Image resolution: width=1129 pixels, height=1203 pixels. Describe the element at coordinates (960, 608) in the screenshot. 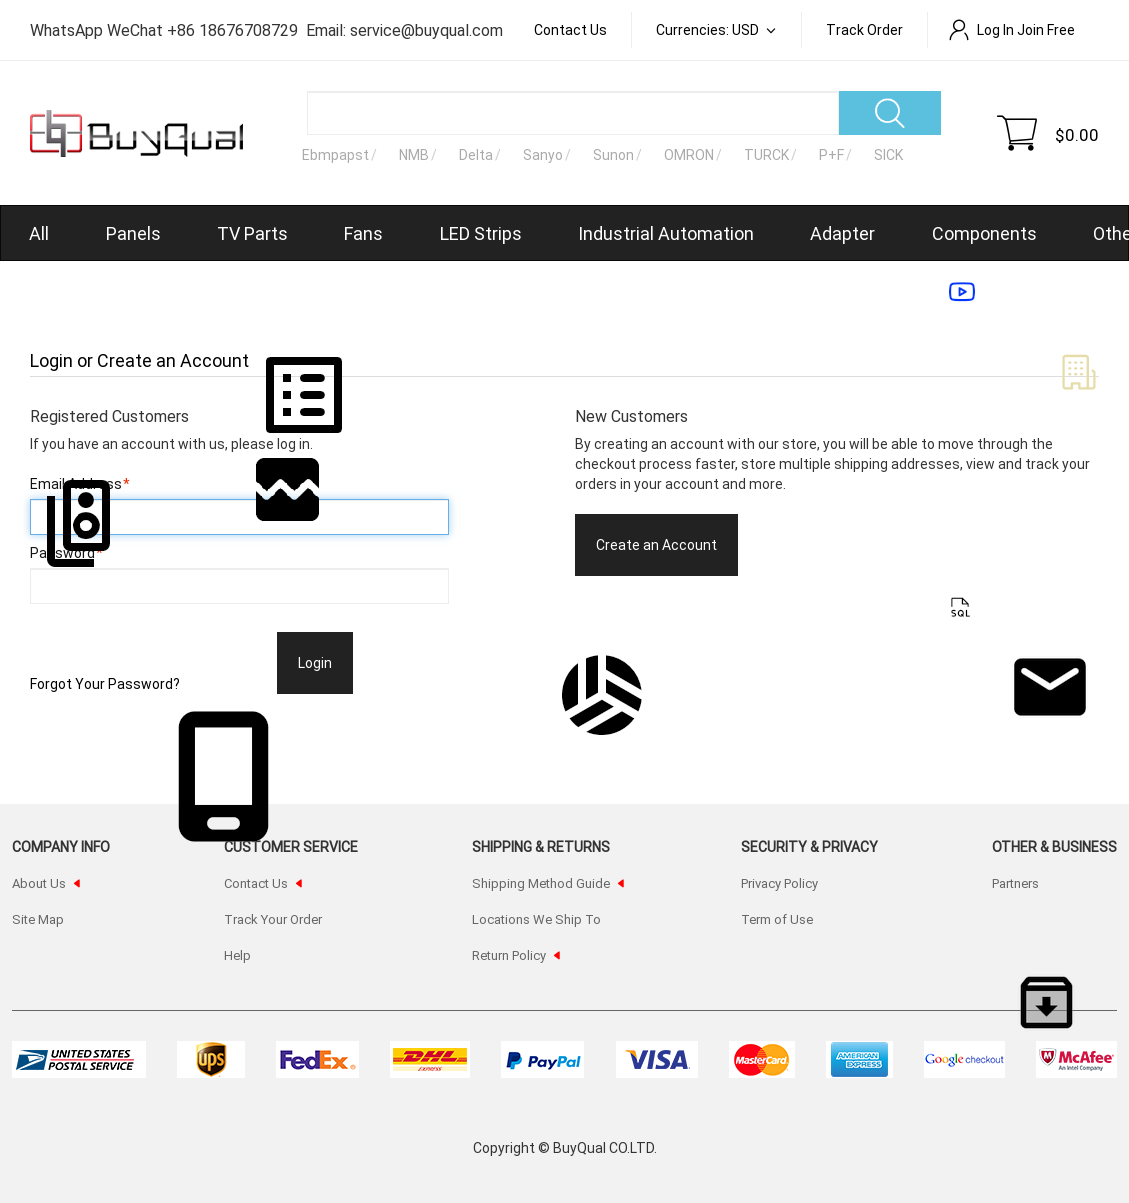

I see `open or view an SQL database file` at that location.